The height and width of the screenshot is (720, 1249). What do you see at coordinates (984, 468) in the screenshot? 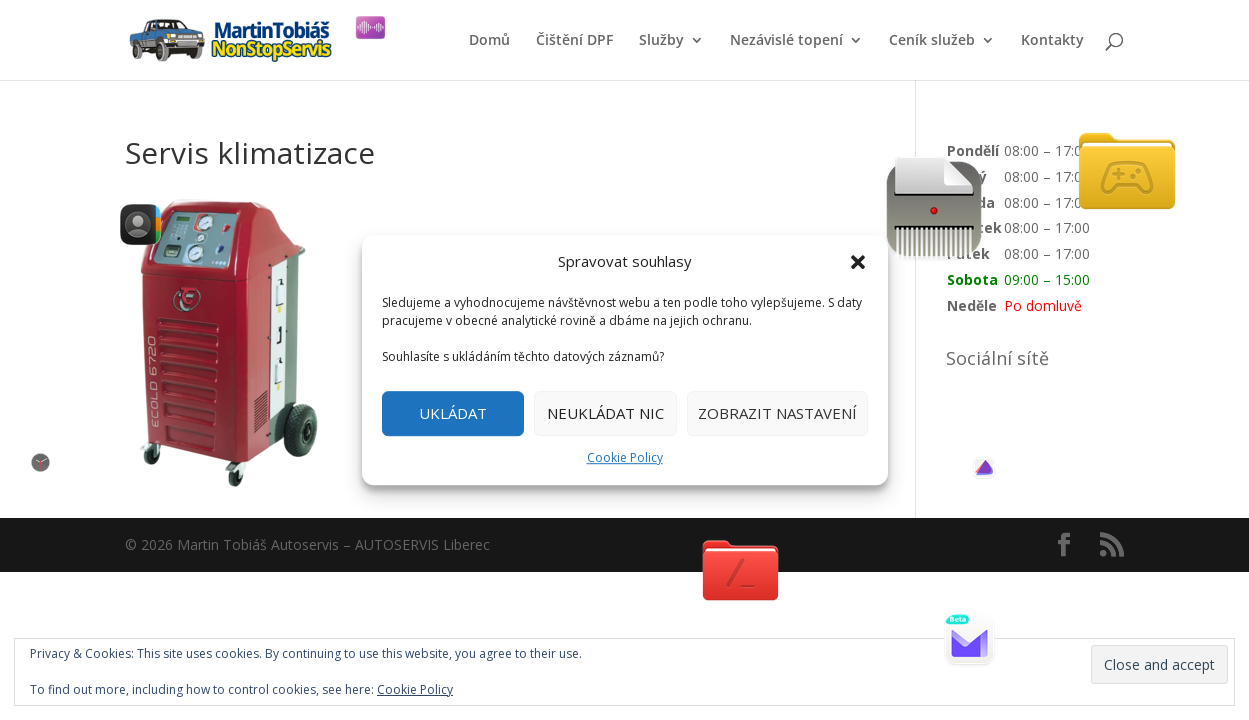
I see `launch endeavouros linux application` at bounding box center [984, 468].